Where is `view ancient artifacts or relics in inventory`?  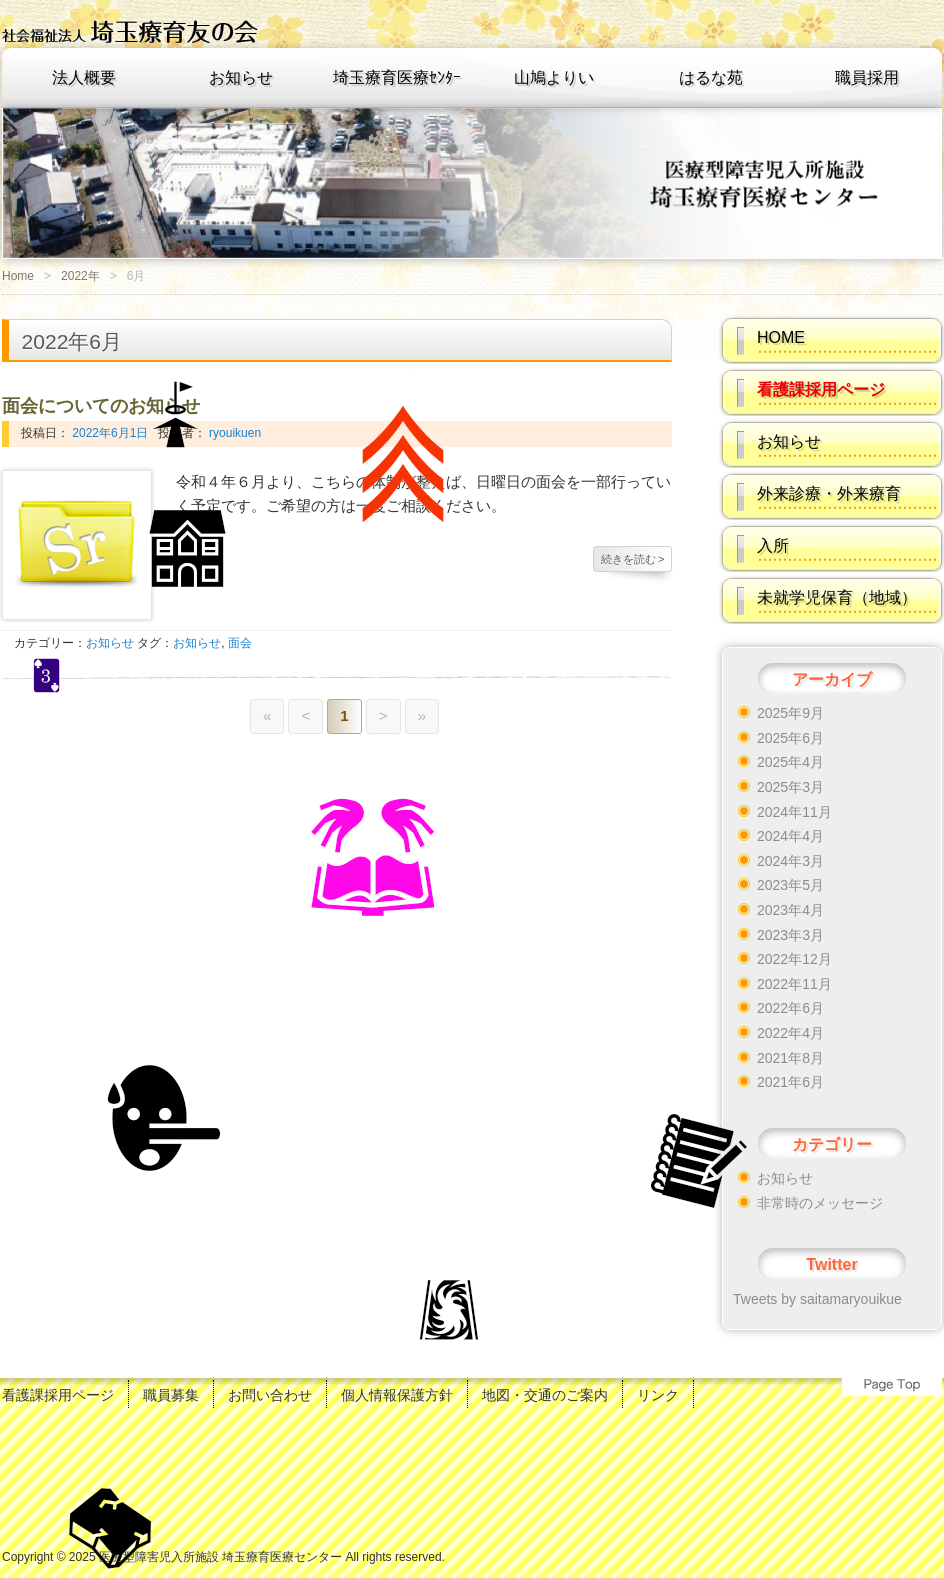
view ancient artifacts or relics in inventory is located at coordinates (110, 1528).